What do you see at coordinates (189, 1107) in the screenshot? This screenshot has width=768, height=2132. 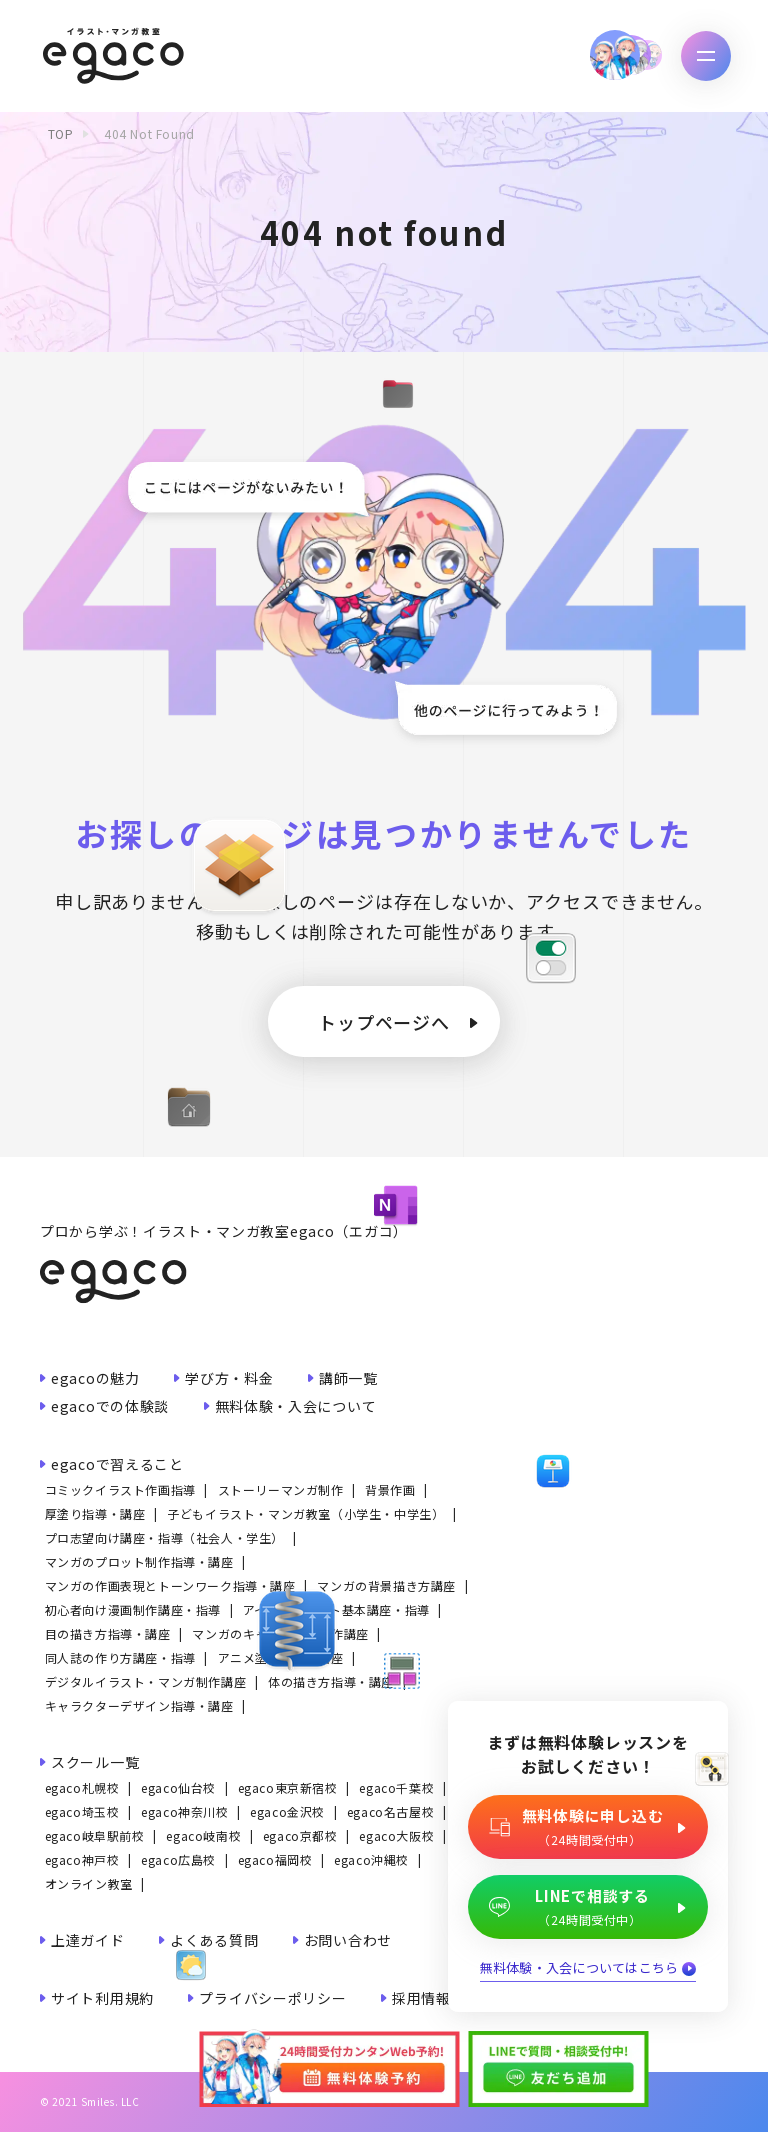 I see `access your home folder` at bounding box center [189, 1107].